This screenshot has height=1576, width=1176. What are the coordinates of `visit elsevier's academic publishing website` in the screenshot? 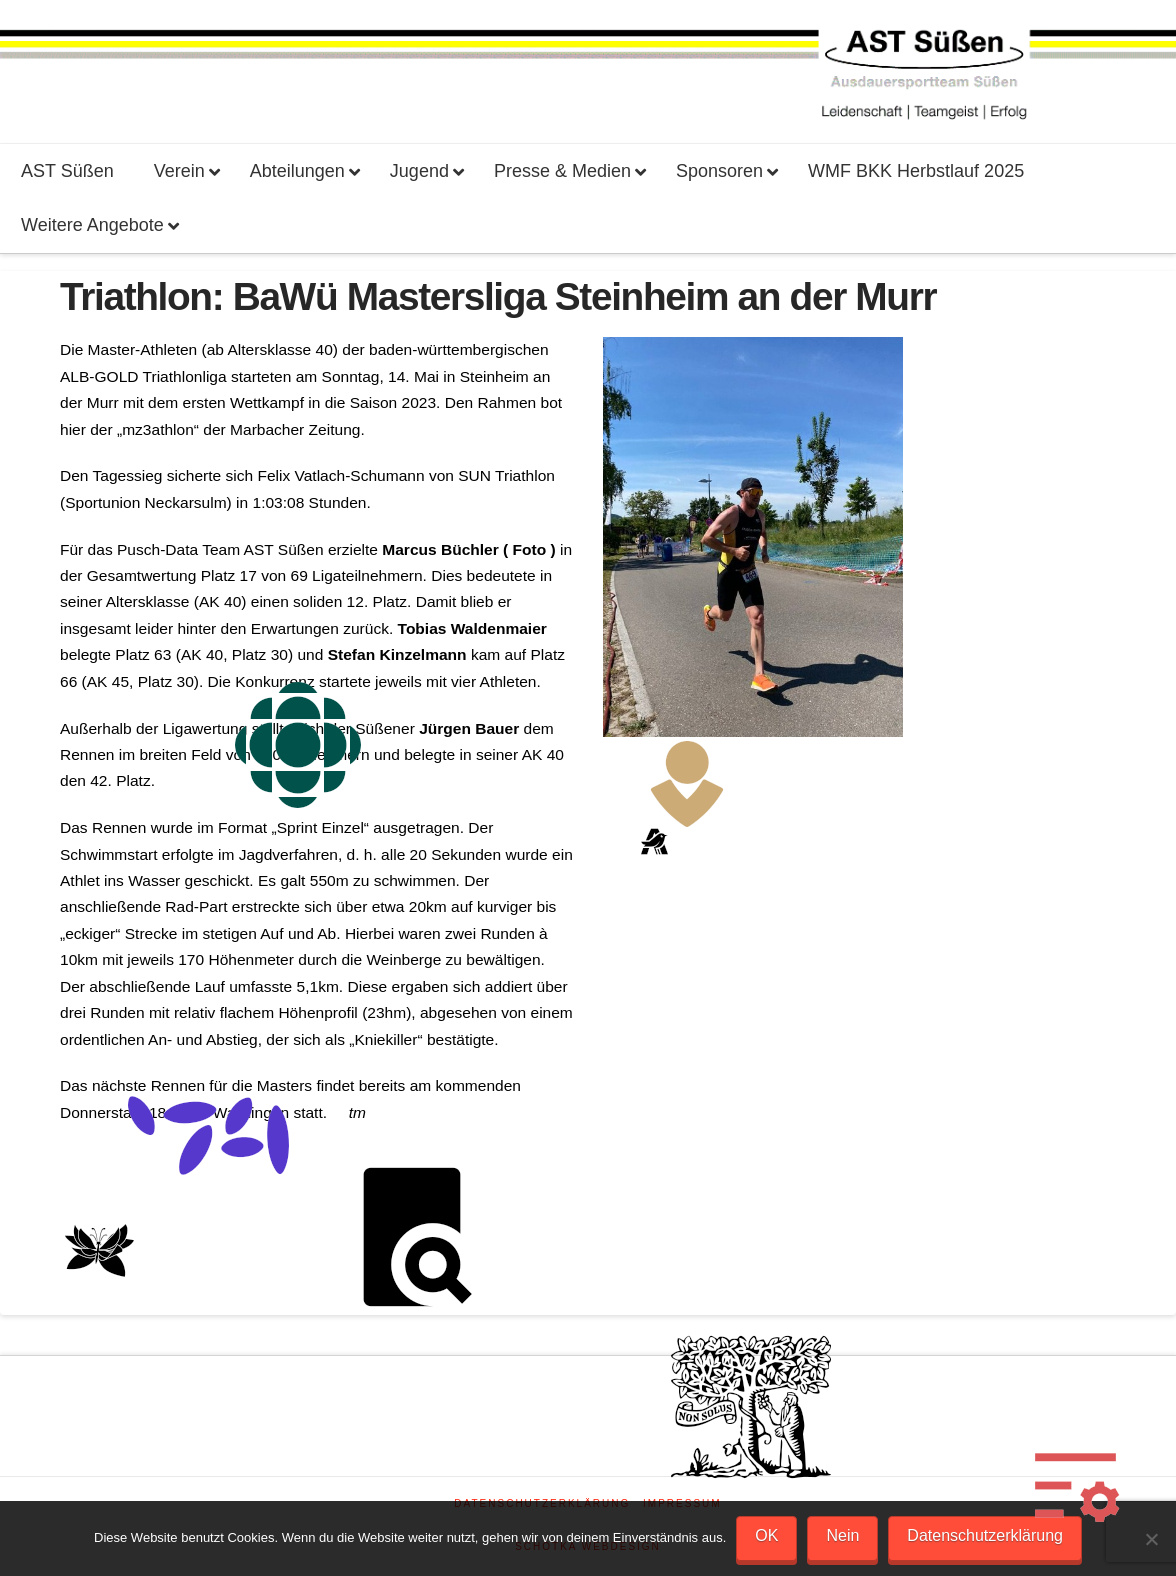 It's located at (751, 1407).